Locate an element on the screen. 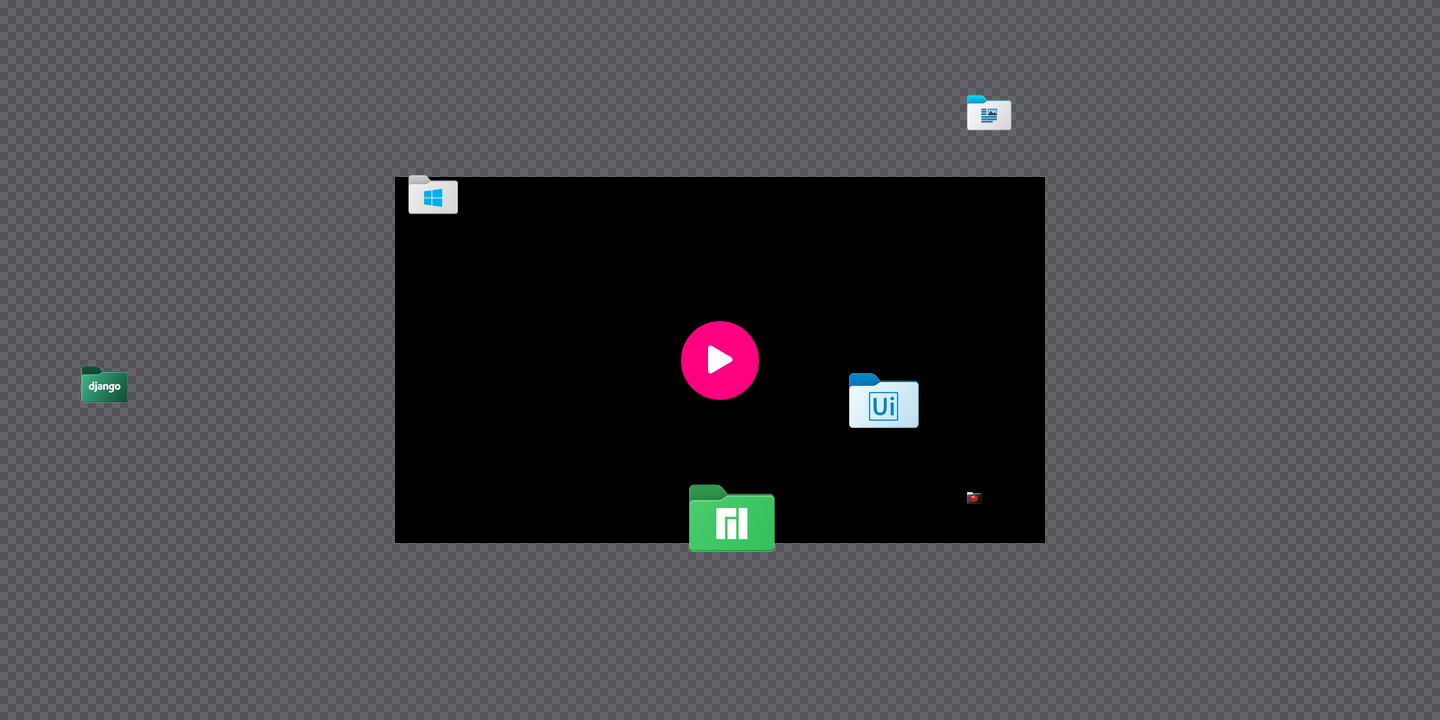 This screenshot has height=720, width=1440. open redis database project folder is located at coordinates (974, 498).